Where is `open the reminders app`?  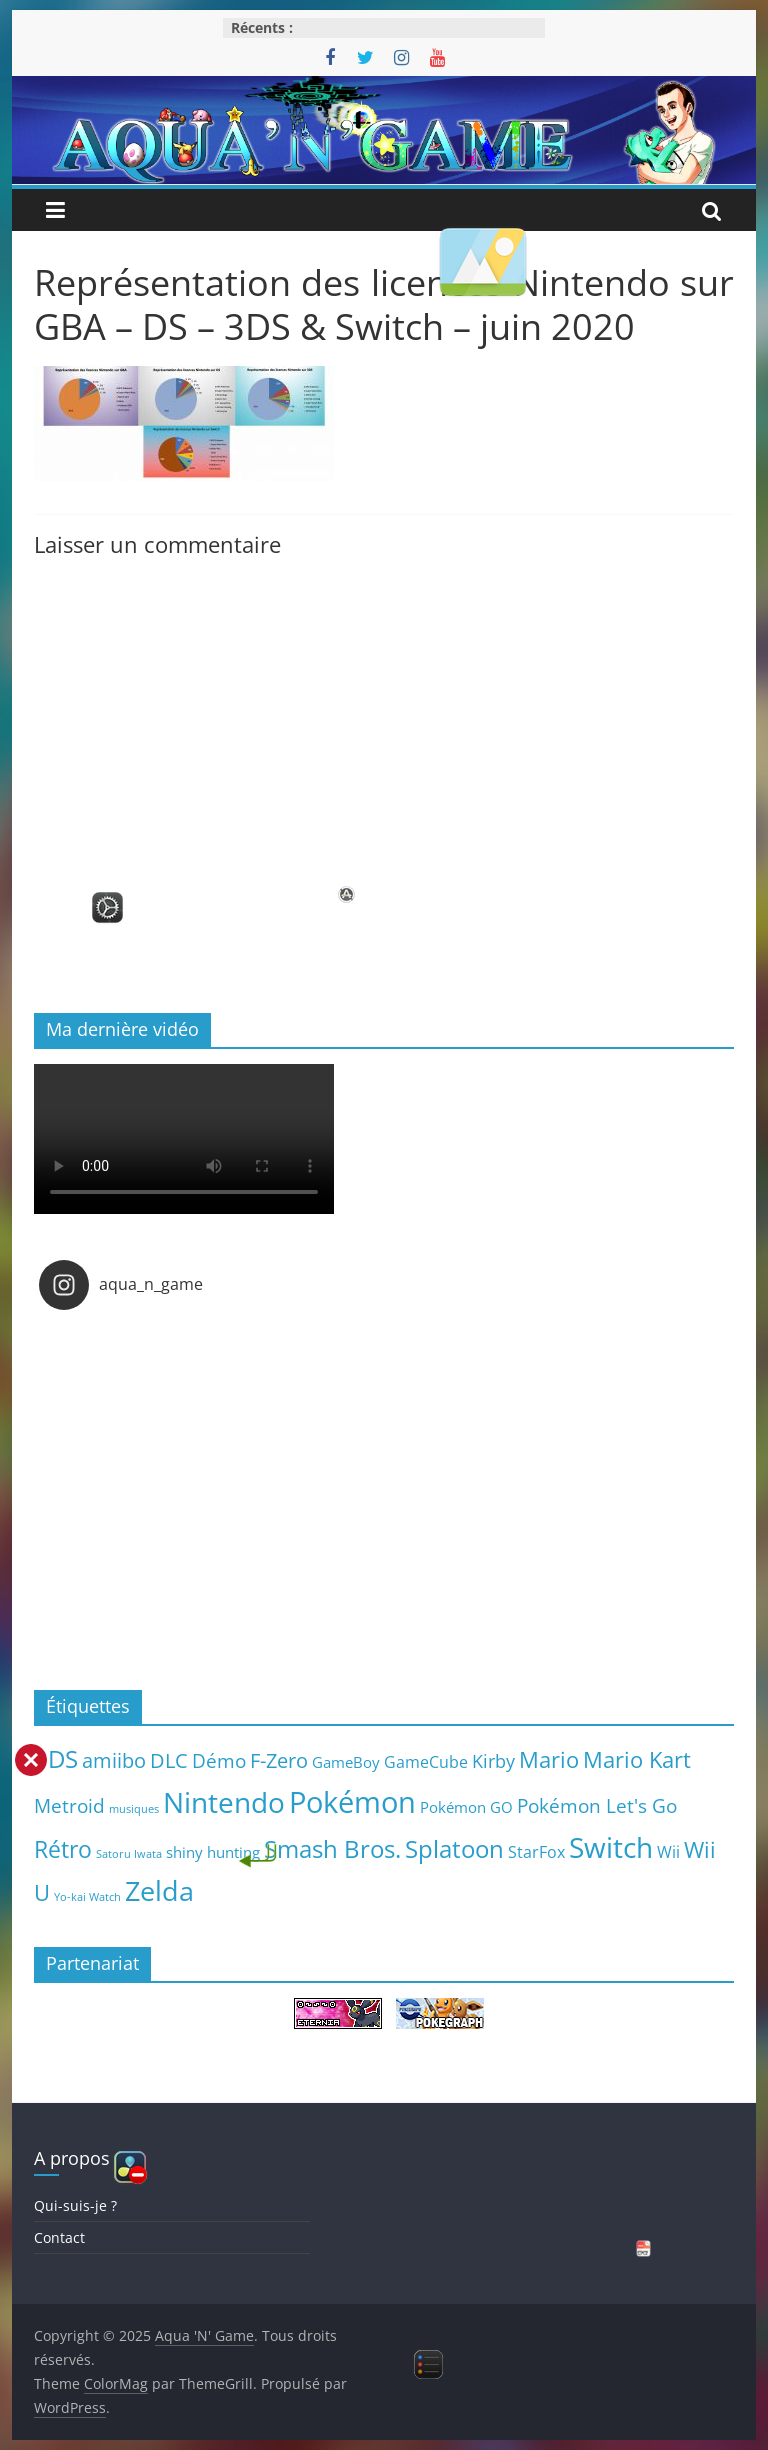 open the reminders app is located at coordinates (428, 2364).